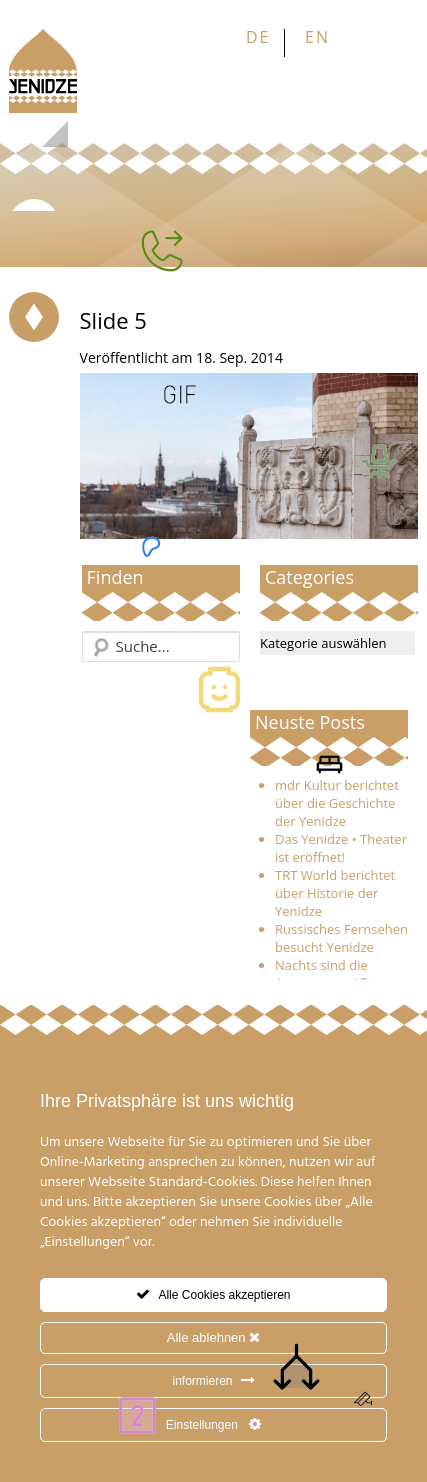 This screenshot has height=1482, width=427. Describe the element at coordinates (296, 1368) in the screenshot. I see `split content into multiple paths` at that location.